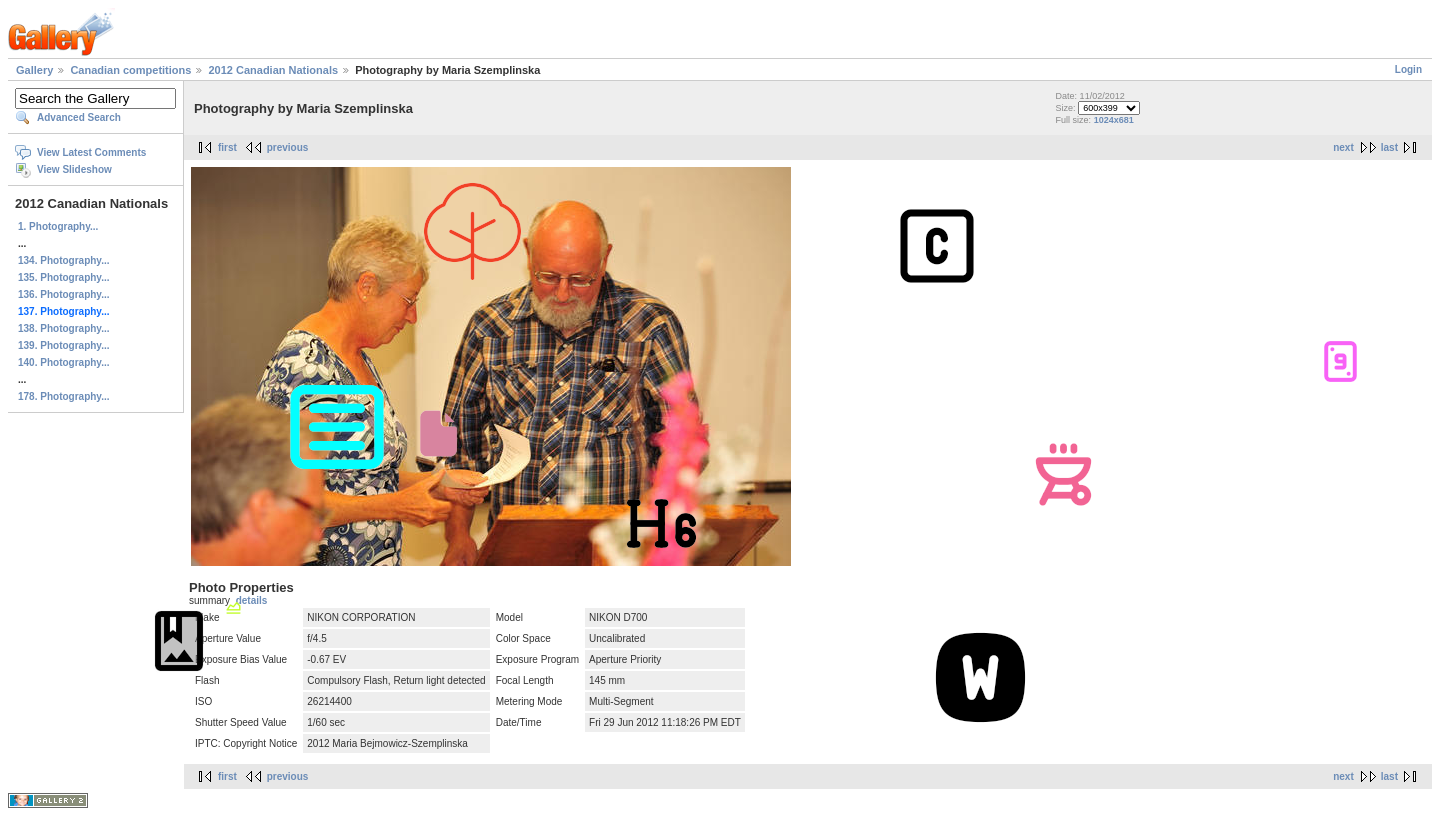 Image resolution: width=1440 pixels, height=818 pixels. What do you see at coordinates (337, 427) in the screenshot?
I see `view article or document content` at bounding box center [337, 427].